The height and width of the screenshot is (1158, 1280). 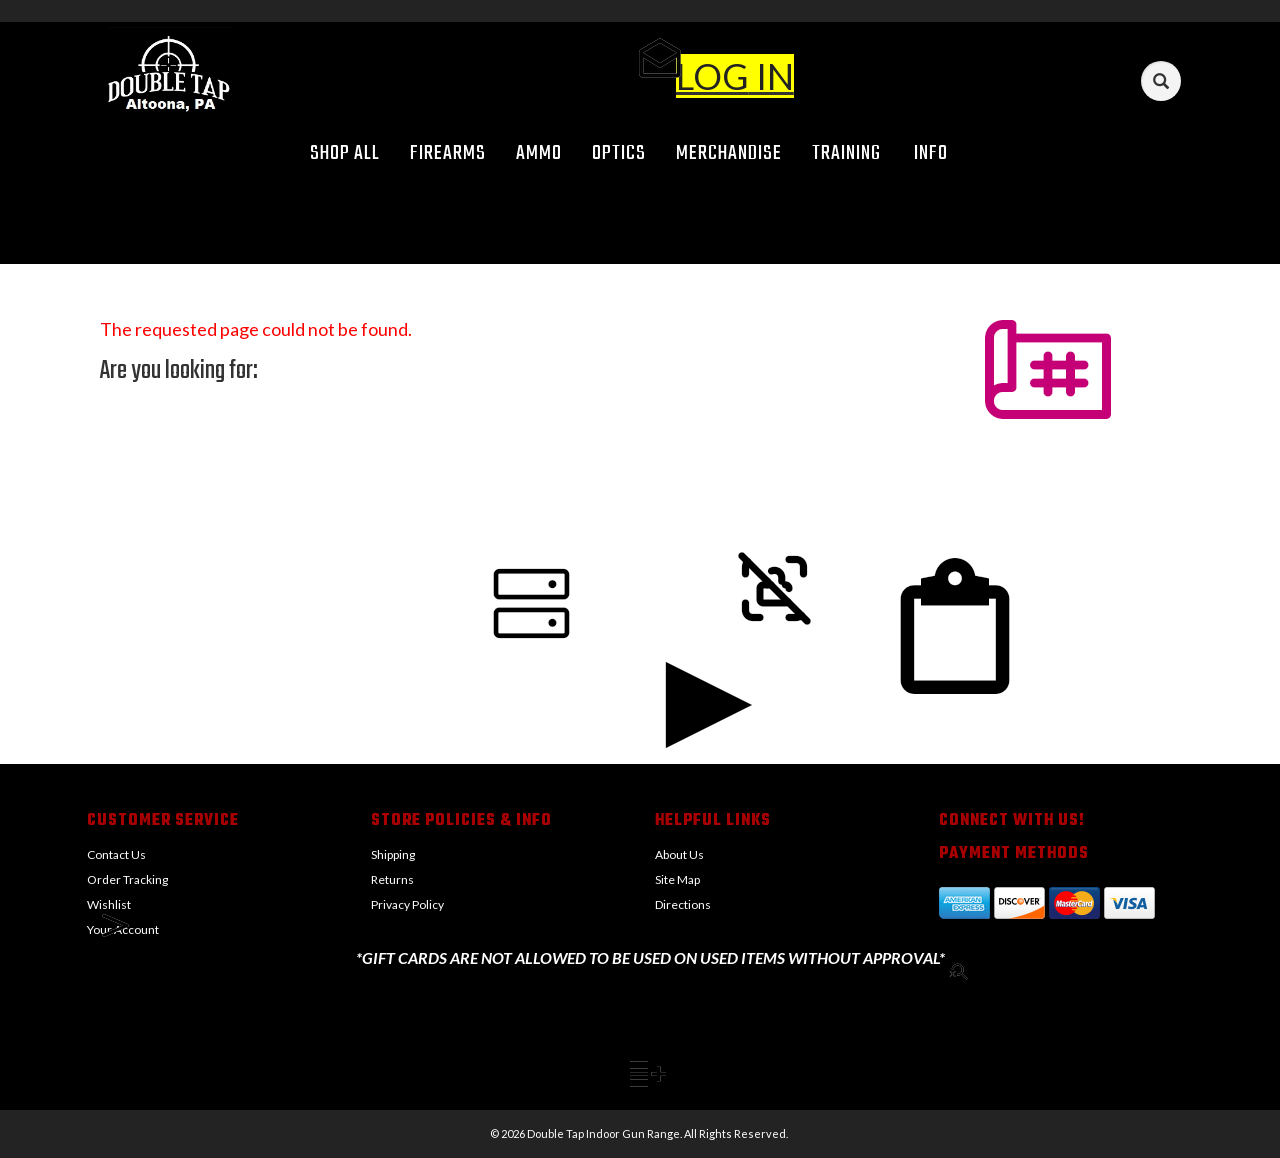 I want to click on search is disabled or unavailable, so click(x=960, y=972).